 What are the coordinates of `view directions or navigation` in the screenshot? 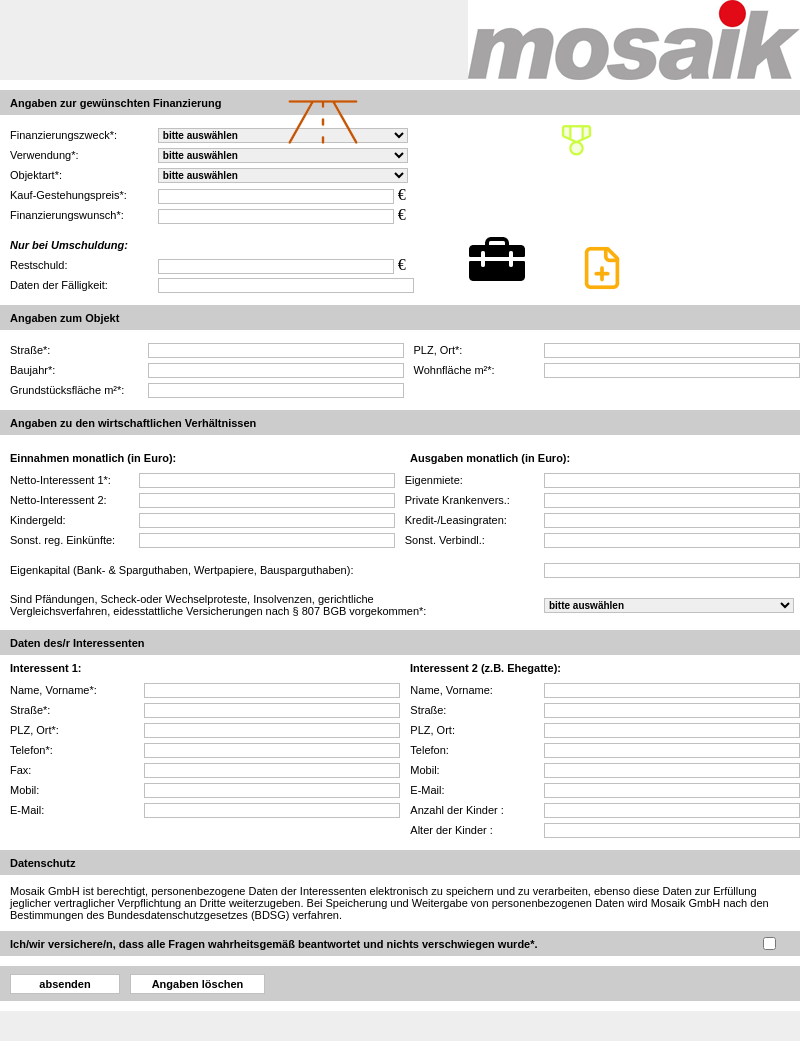 It's located at (323, 122).